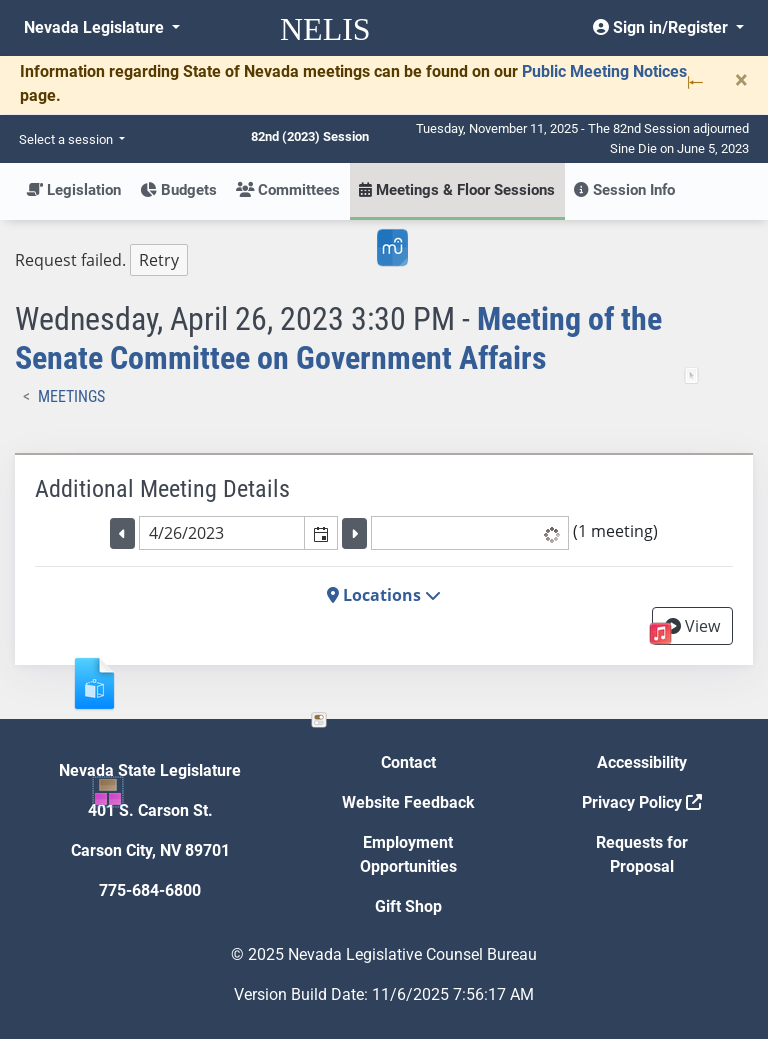 Image resolution: width=768 pixels, height=1039 pixels. What do you see at coordinates (108, 792) in the screenshot?
I see `select all items in the current view` at bounding box center [108, 792].